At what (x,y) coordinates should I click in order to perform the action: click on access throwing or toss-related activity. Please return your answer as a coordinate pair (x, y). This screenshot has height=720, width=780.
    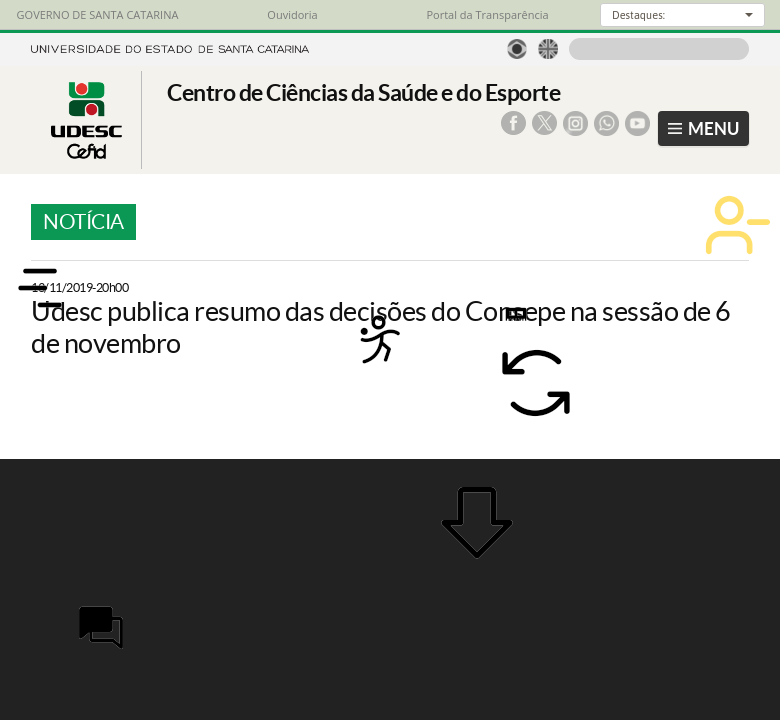
    Looking at the image, I should click on (378, 338).